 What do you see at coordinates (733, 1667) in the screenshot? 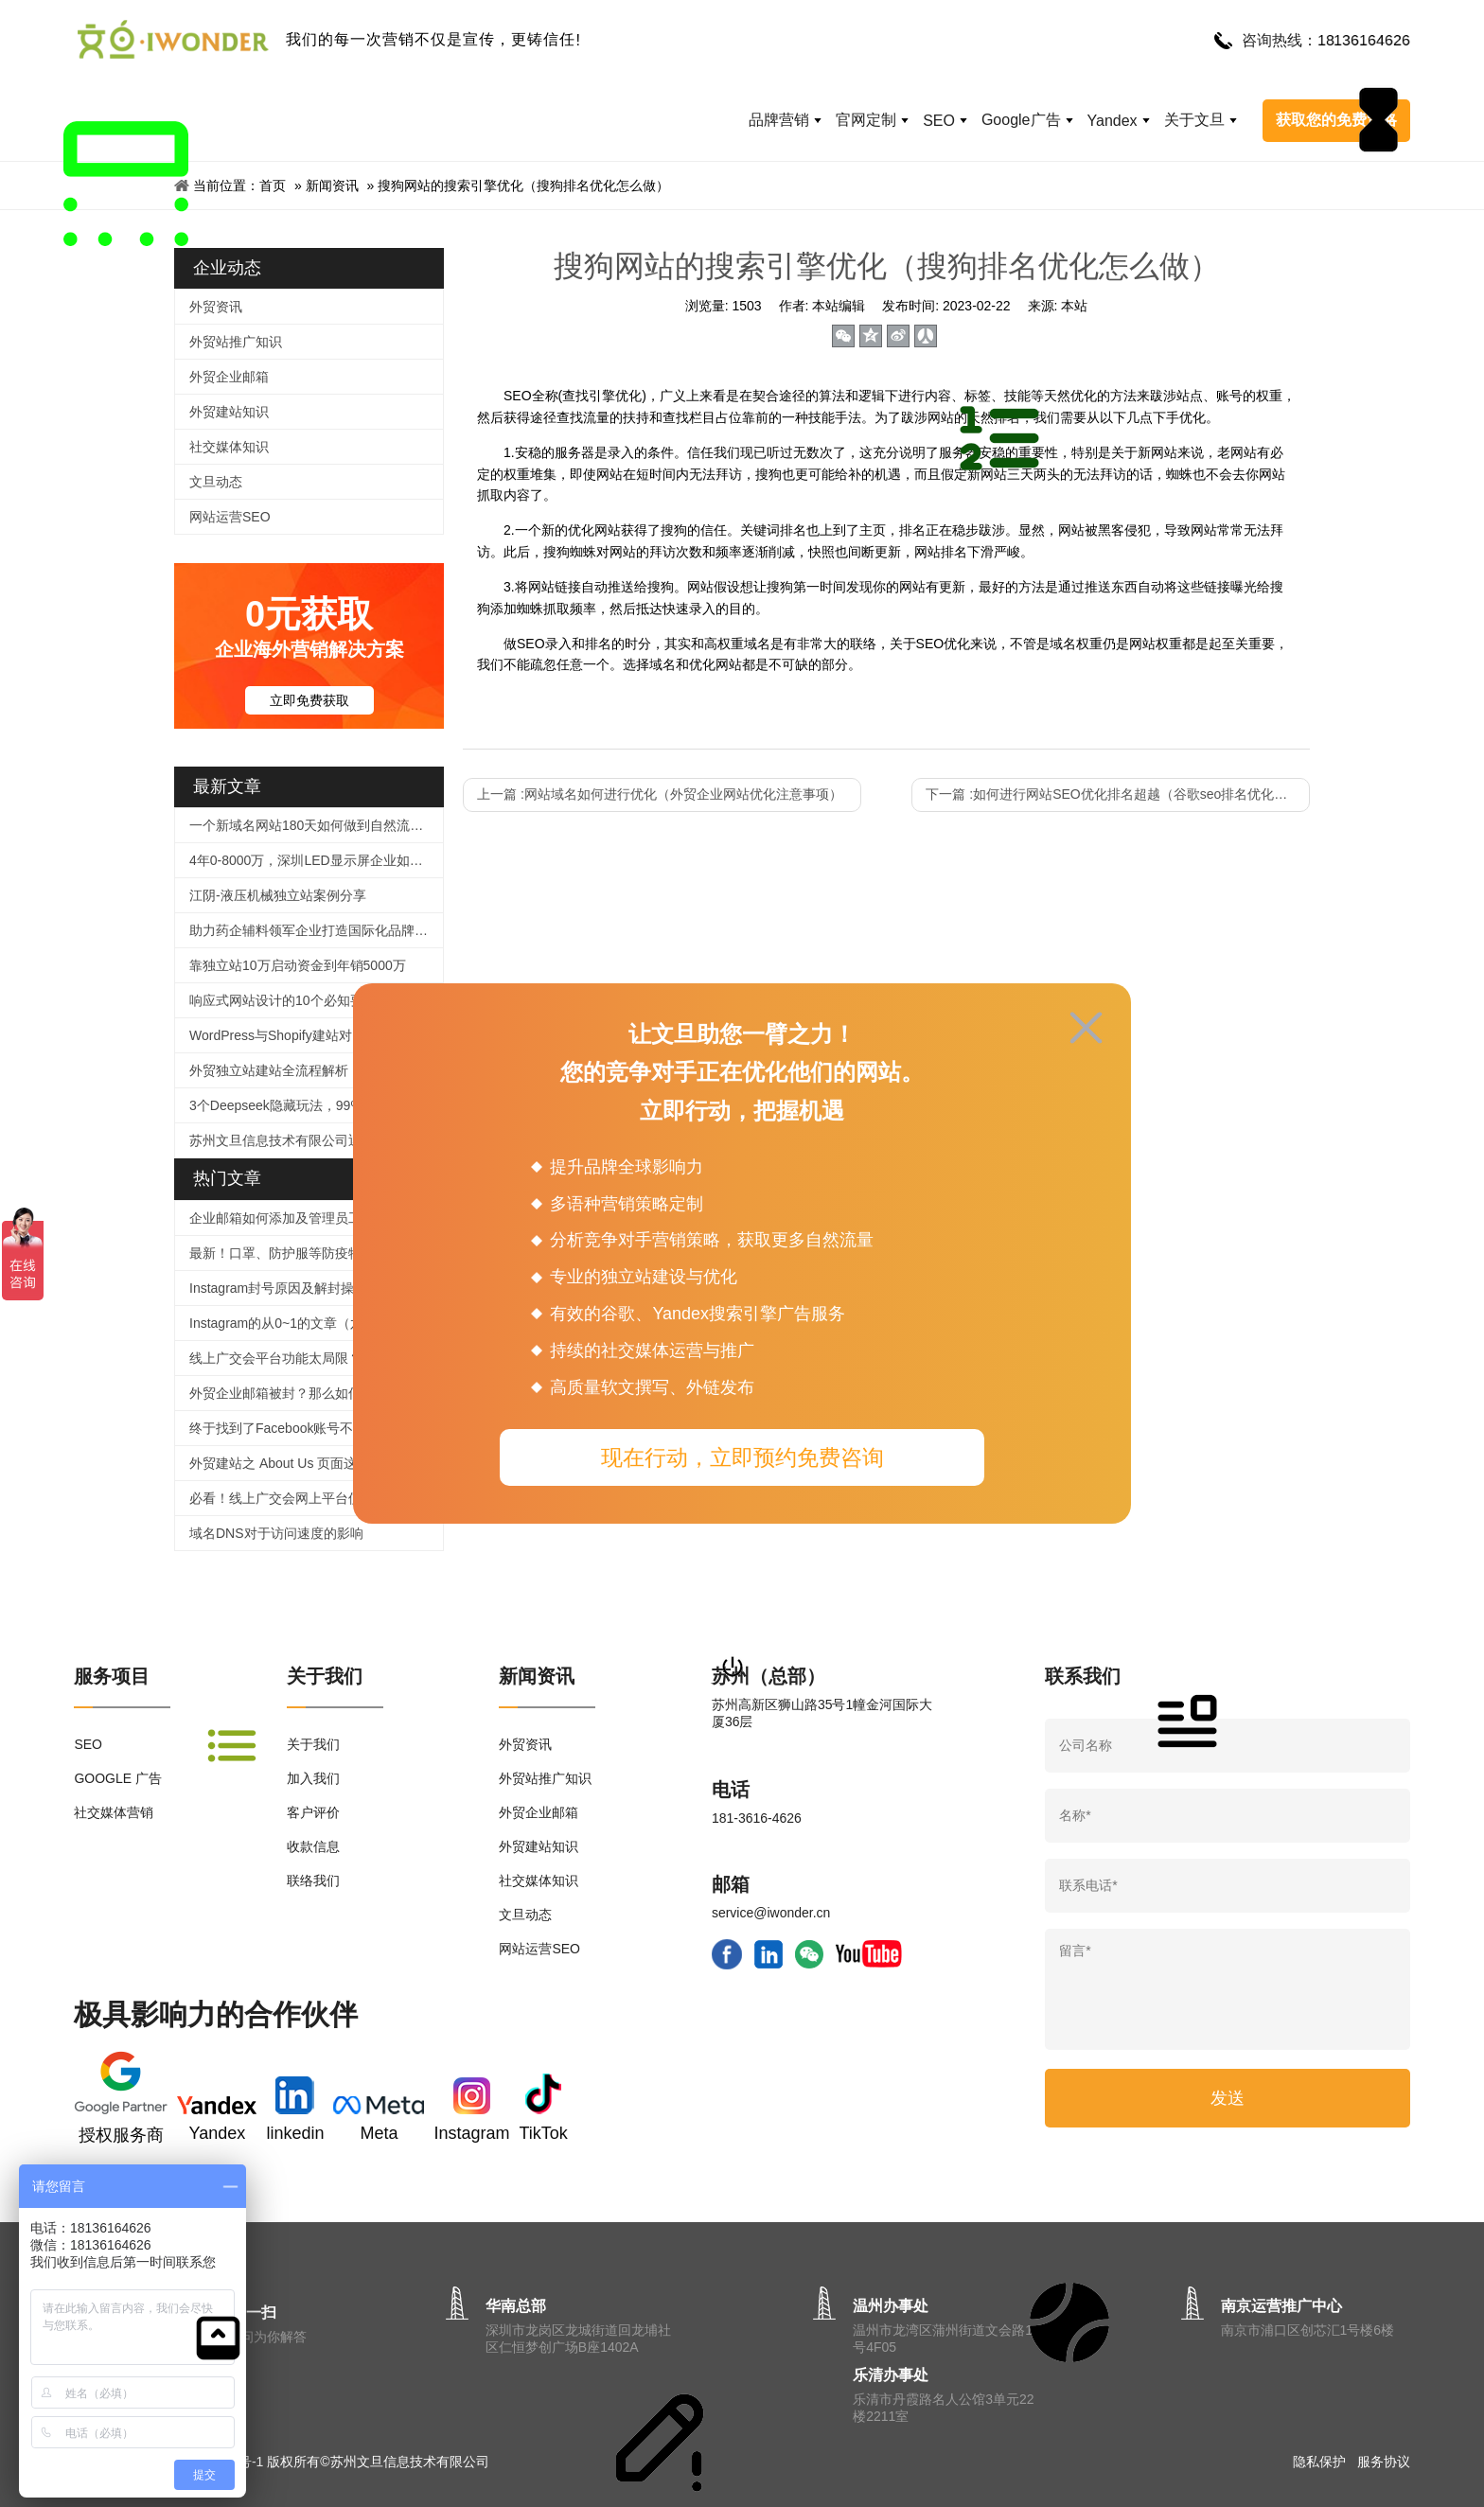
I see `power on or off the device` at bounding box center [733, 1667].